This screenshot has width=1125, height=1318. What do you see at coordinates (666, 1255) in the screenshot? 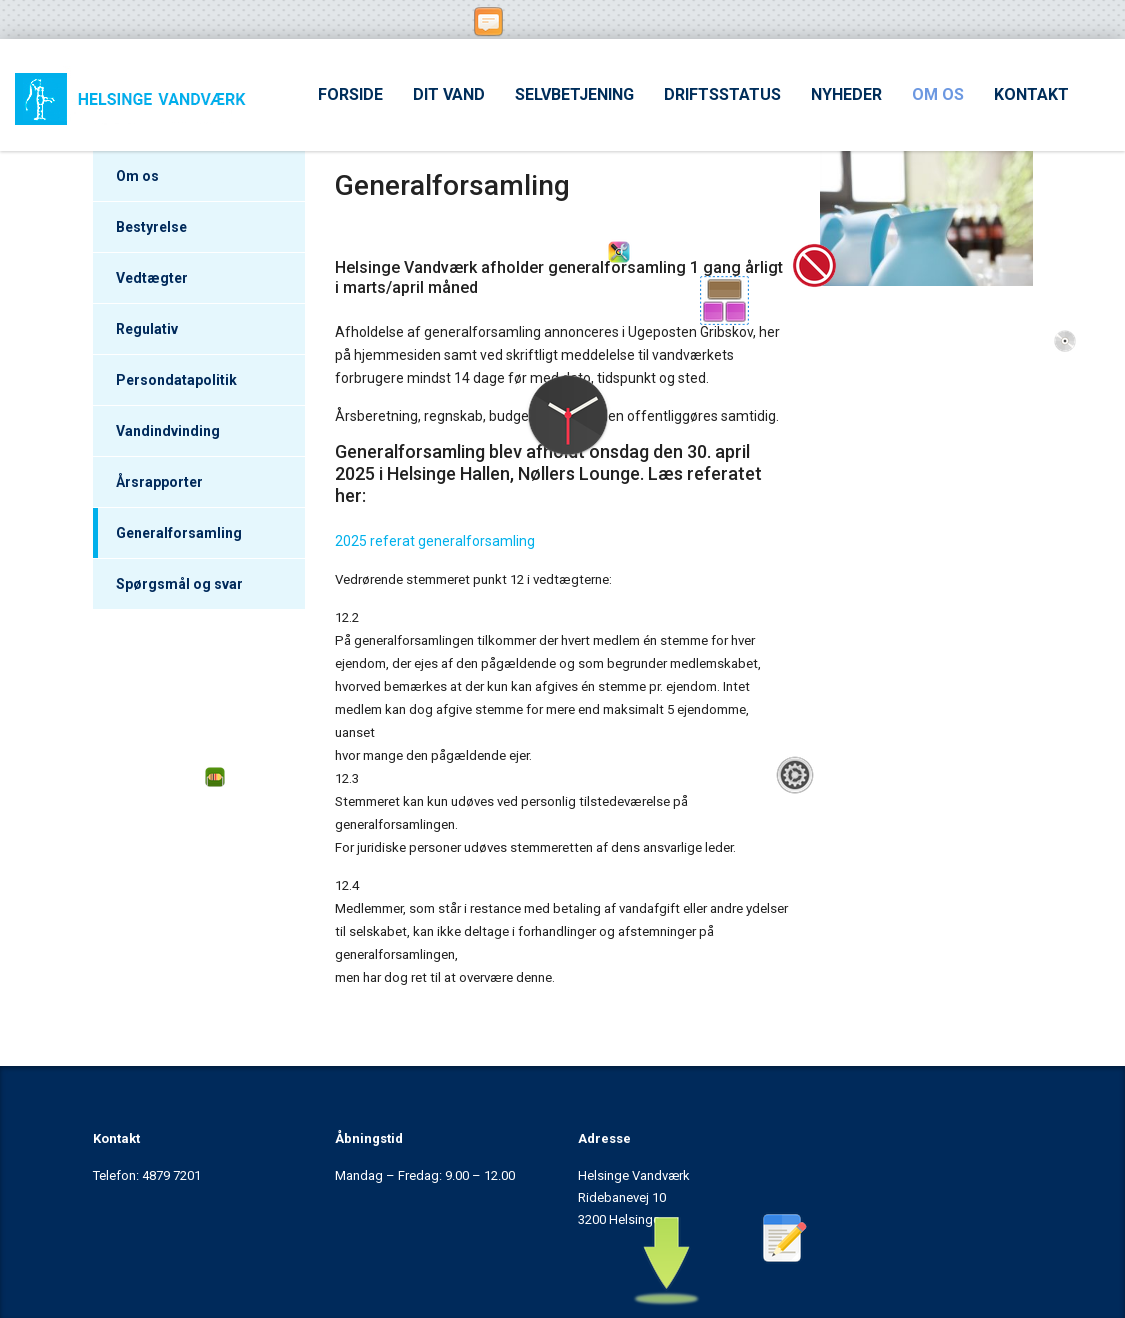
I see `save the current file or document` at bounding box center [666, 1255].